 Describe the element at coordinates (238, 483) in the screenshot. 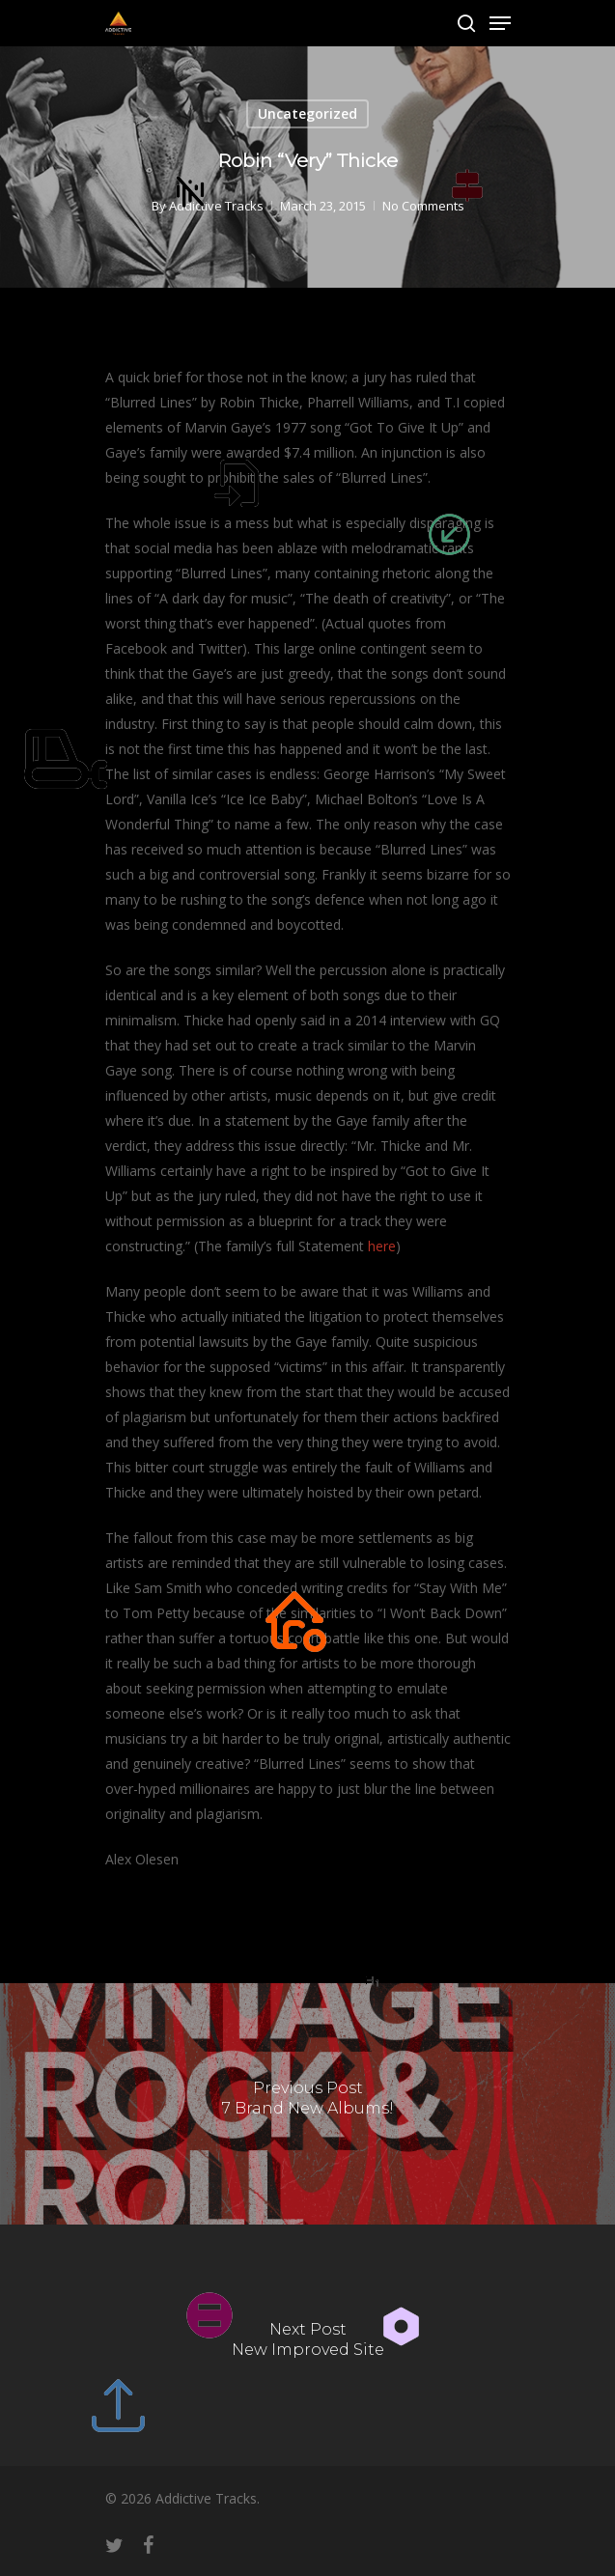

I see `indicates a file has been moved to another location` at that location.